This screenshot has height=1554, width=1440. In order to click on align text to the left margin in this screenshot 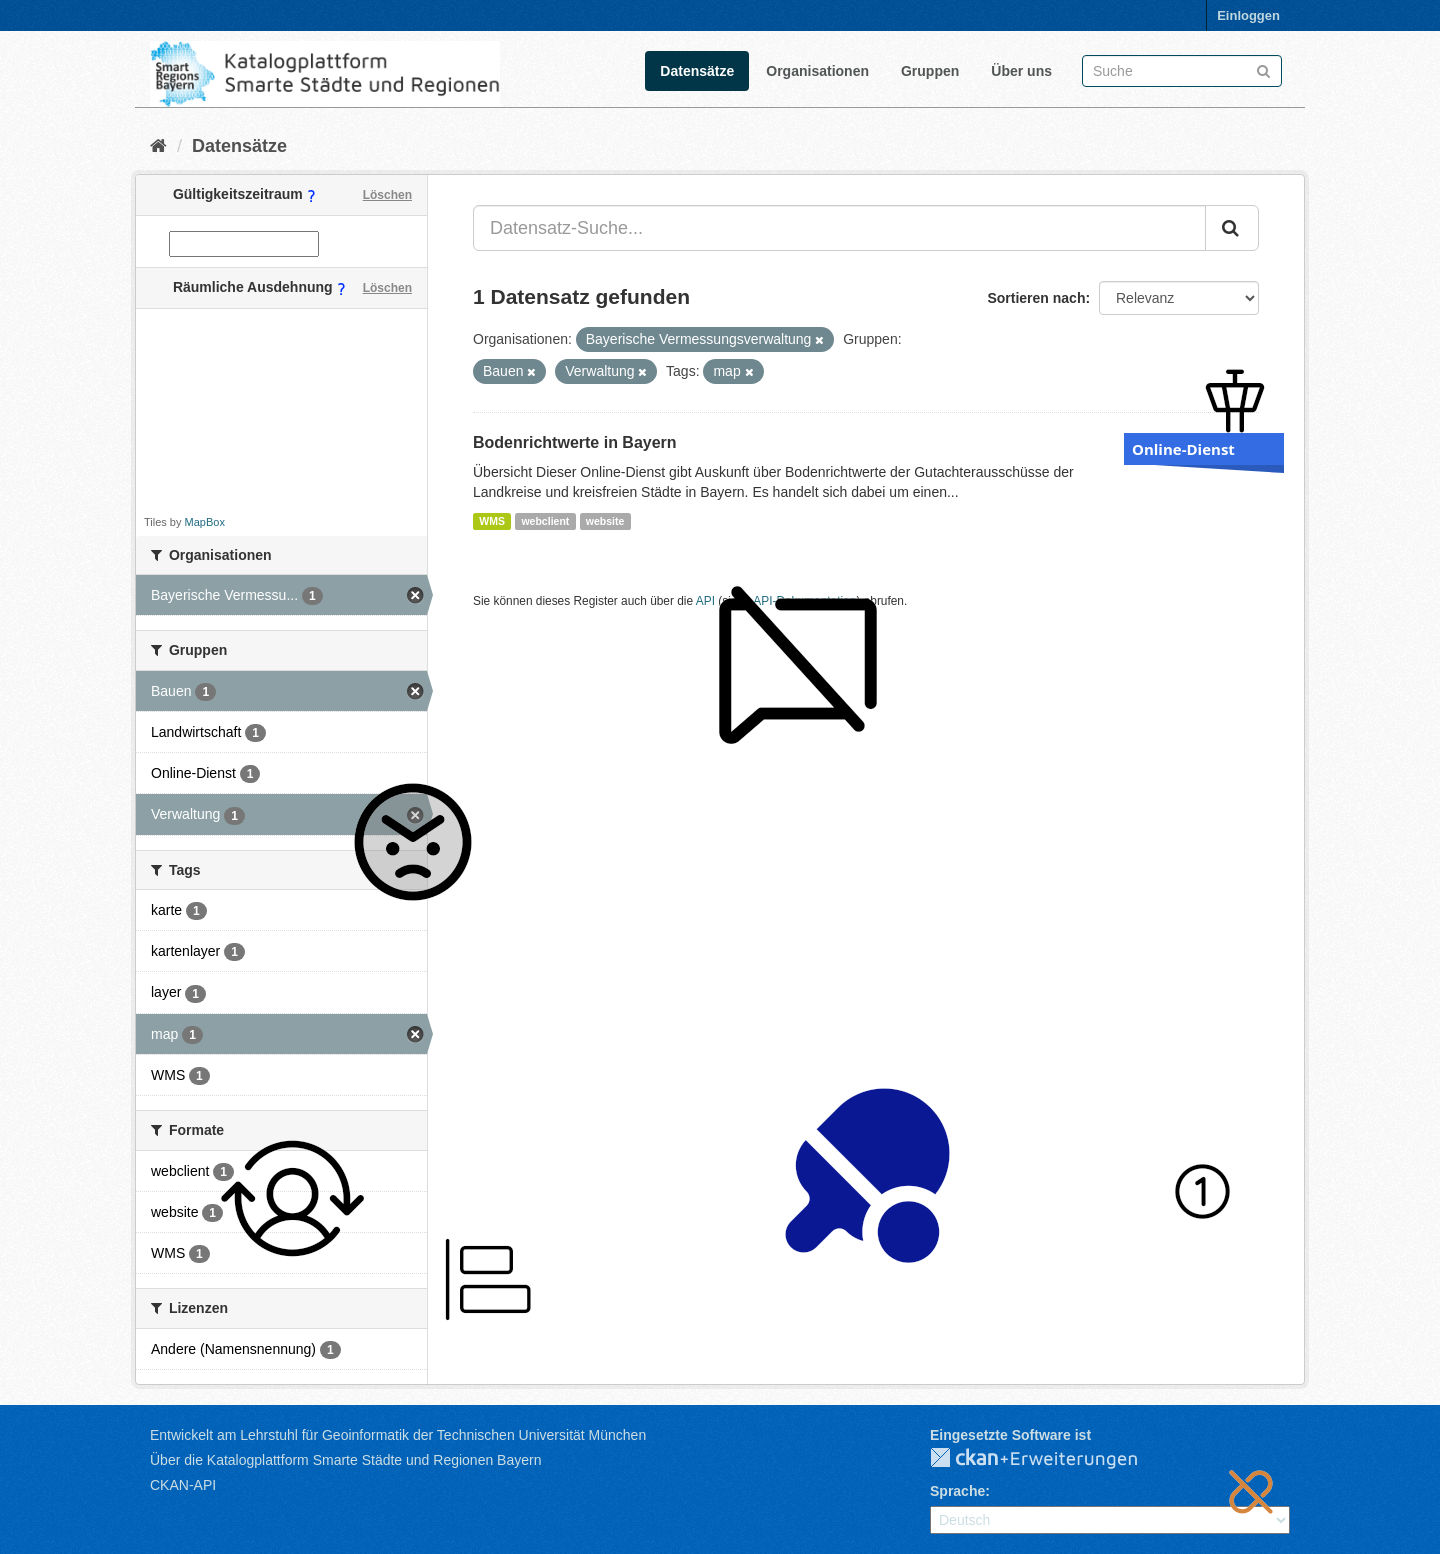, I will do `click(486, 1279)`.